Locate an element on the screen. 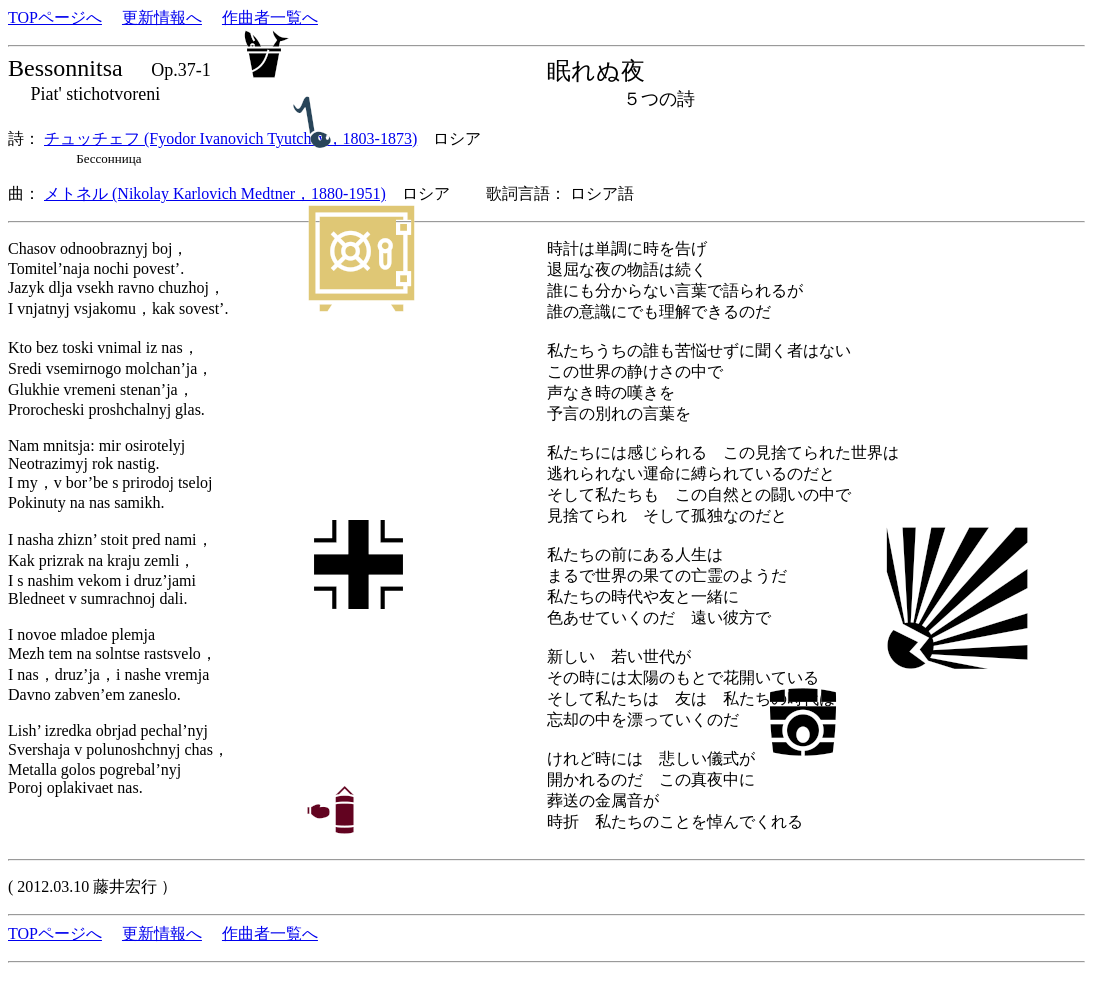 The width and height of the screenshot is (1093, 1008). access otamatone or novelty instrument sounds is located at coordinates (313, 122).